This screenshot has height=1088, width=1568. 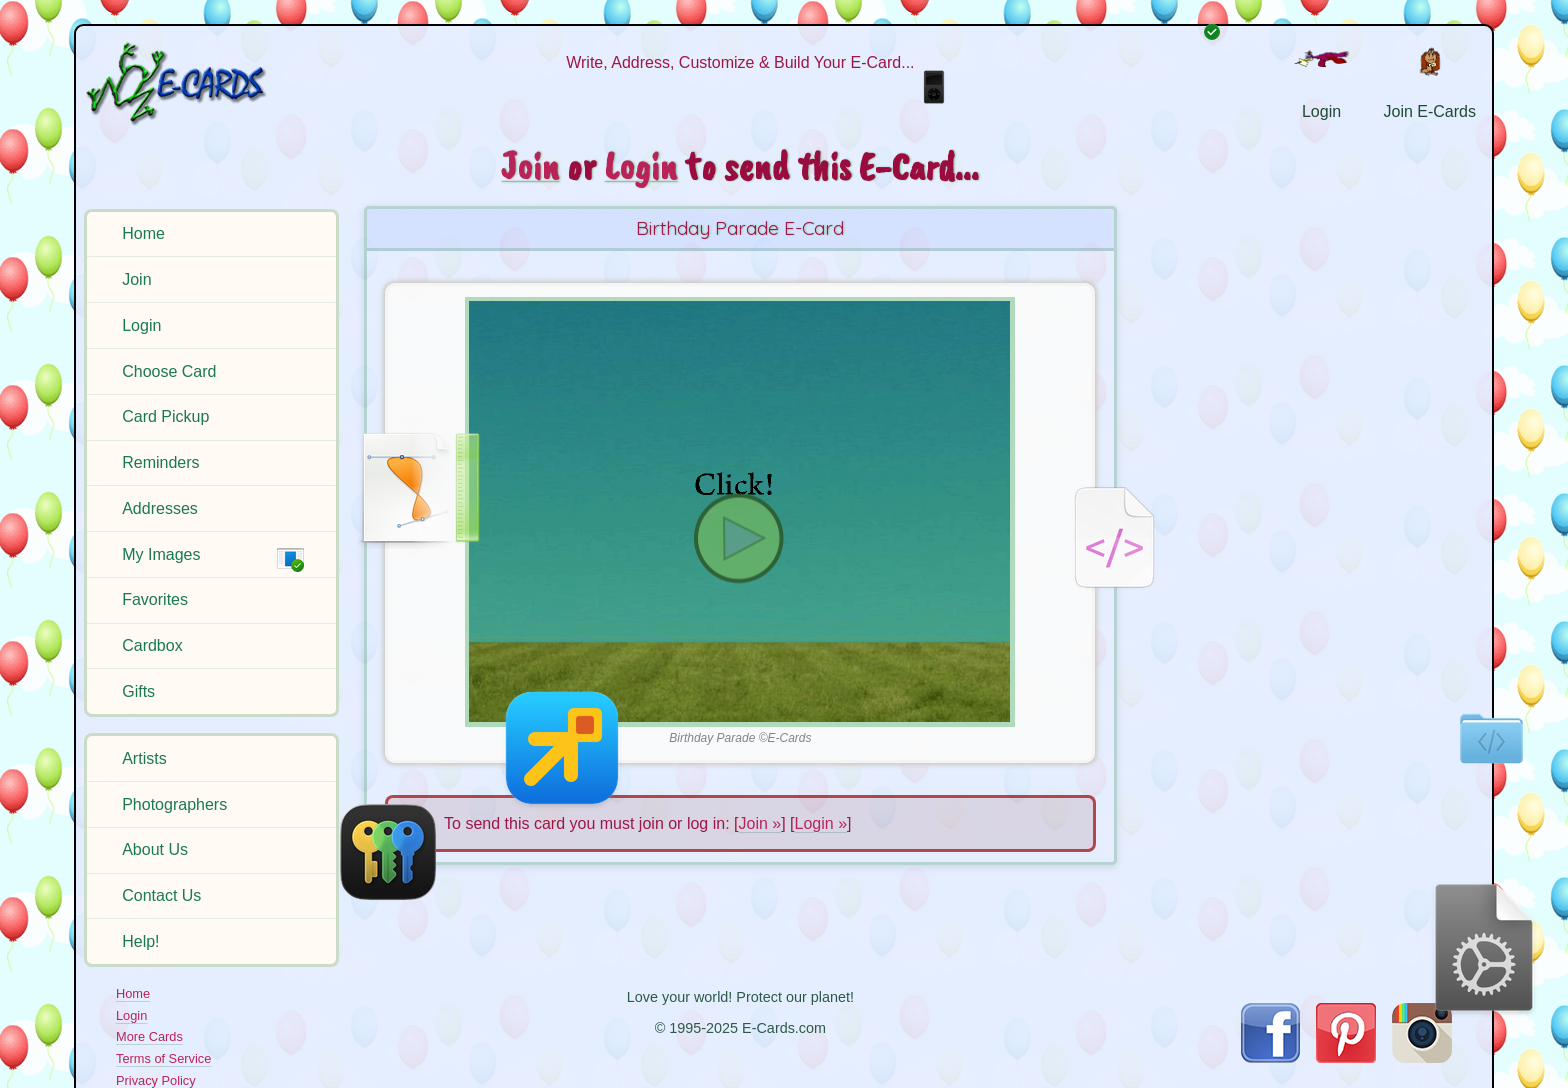 What do you see at coordinates (1212, 32) in the screenshot?
I see `confirm or accept an action` at bounding box center [1212, 32].